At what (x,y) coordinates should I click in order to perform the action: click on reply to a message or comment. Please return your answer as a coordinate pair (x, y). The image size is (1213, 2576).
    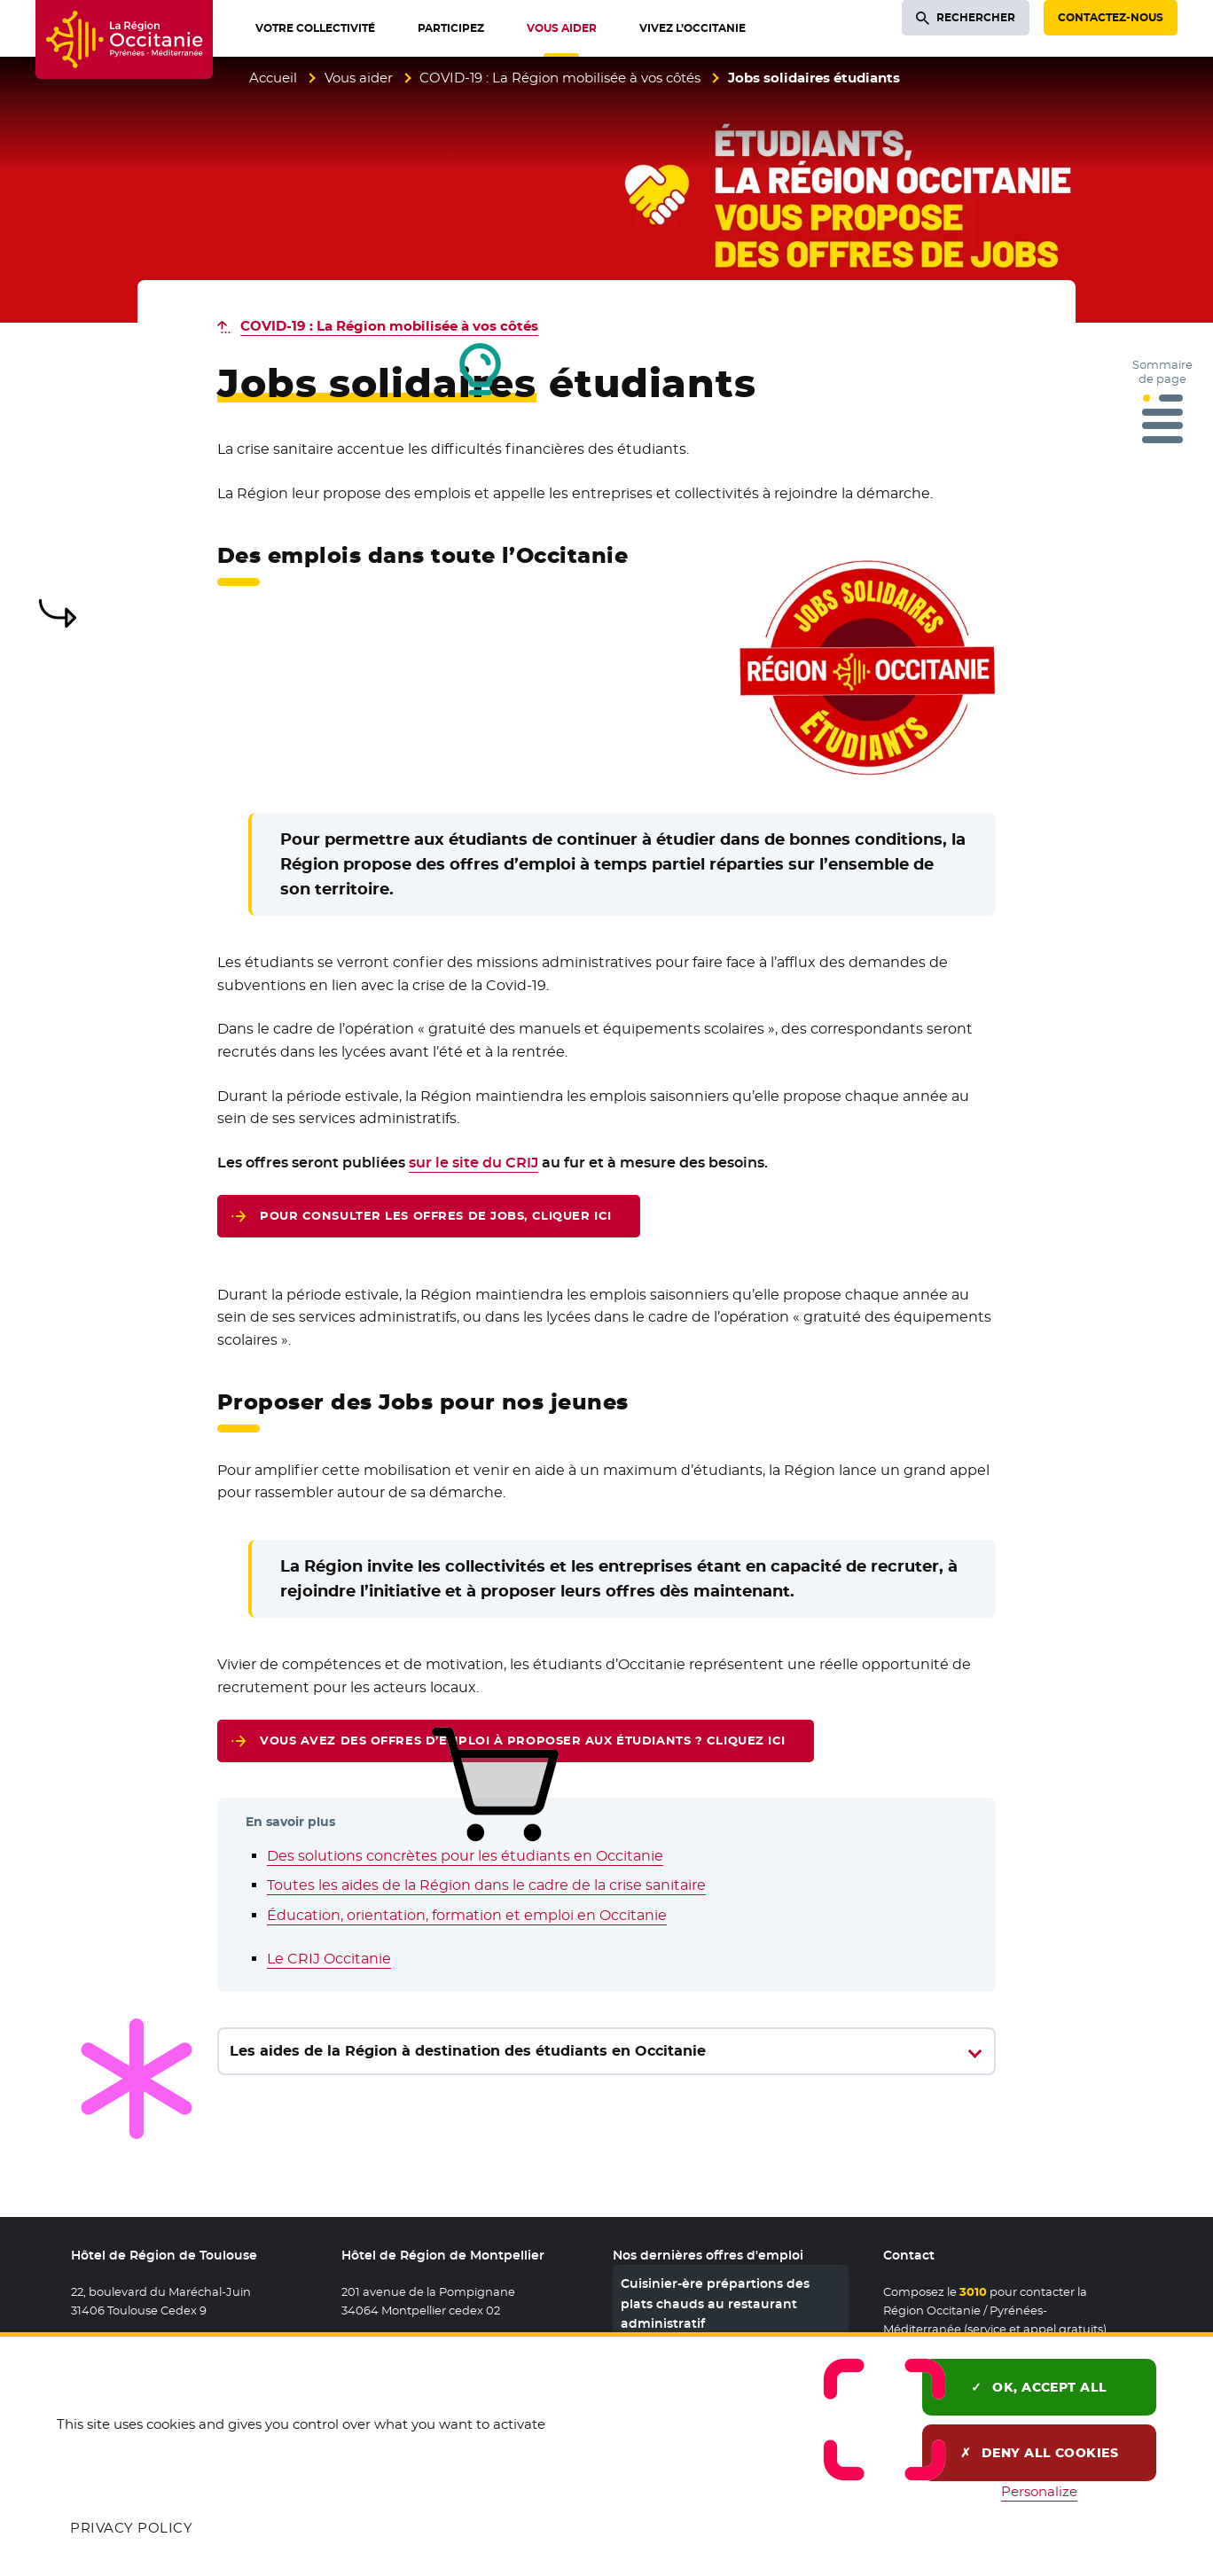
    Looking at the image, I should click on (58, 613).